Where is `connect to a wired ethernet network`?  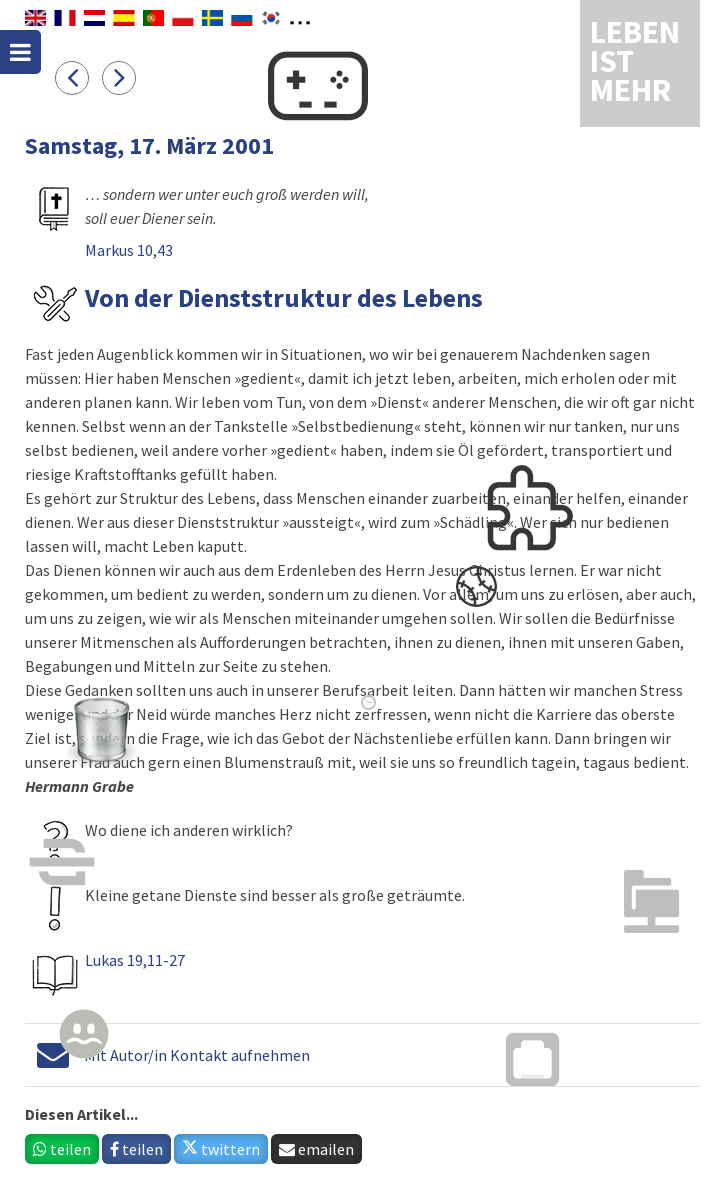 connect to a wired ethernet network is located at coordinates (532, 1059).